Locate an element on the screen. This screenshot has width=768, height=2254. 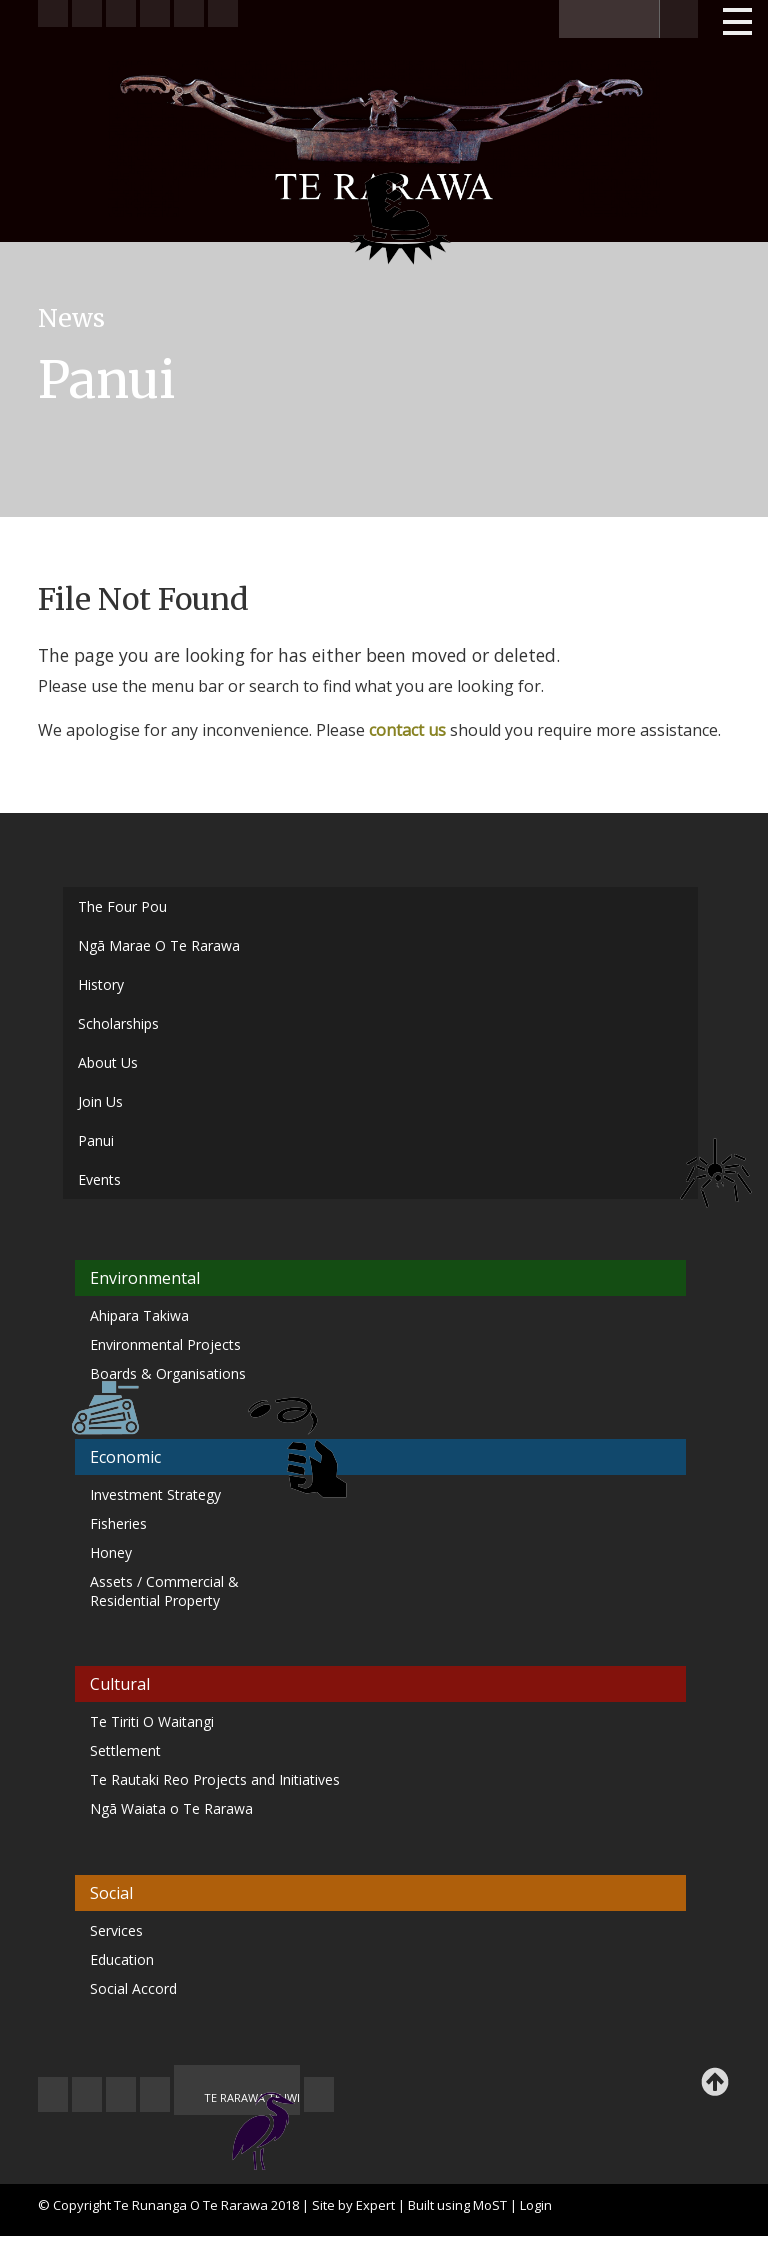
perform a stomp or ground attack is located at coordinates (400, 219).